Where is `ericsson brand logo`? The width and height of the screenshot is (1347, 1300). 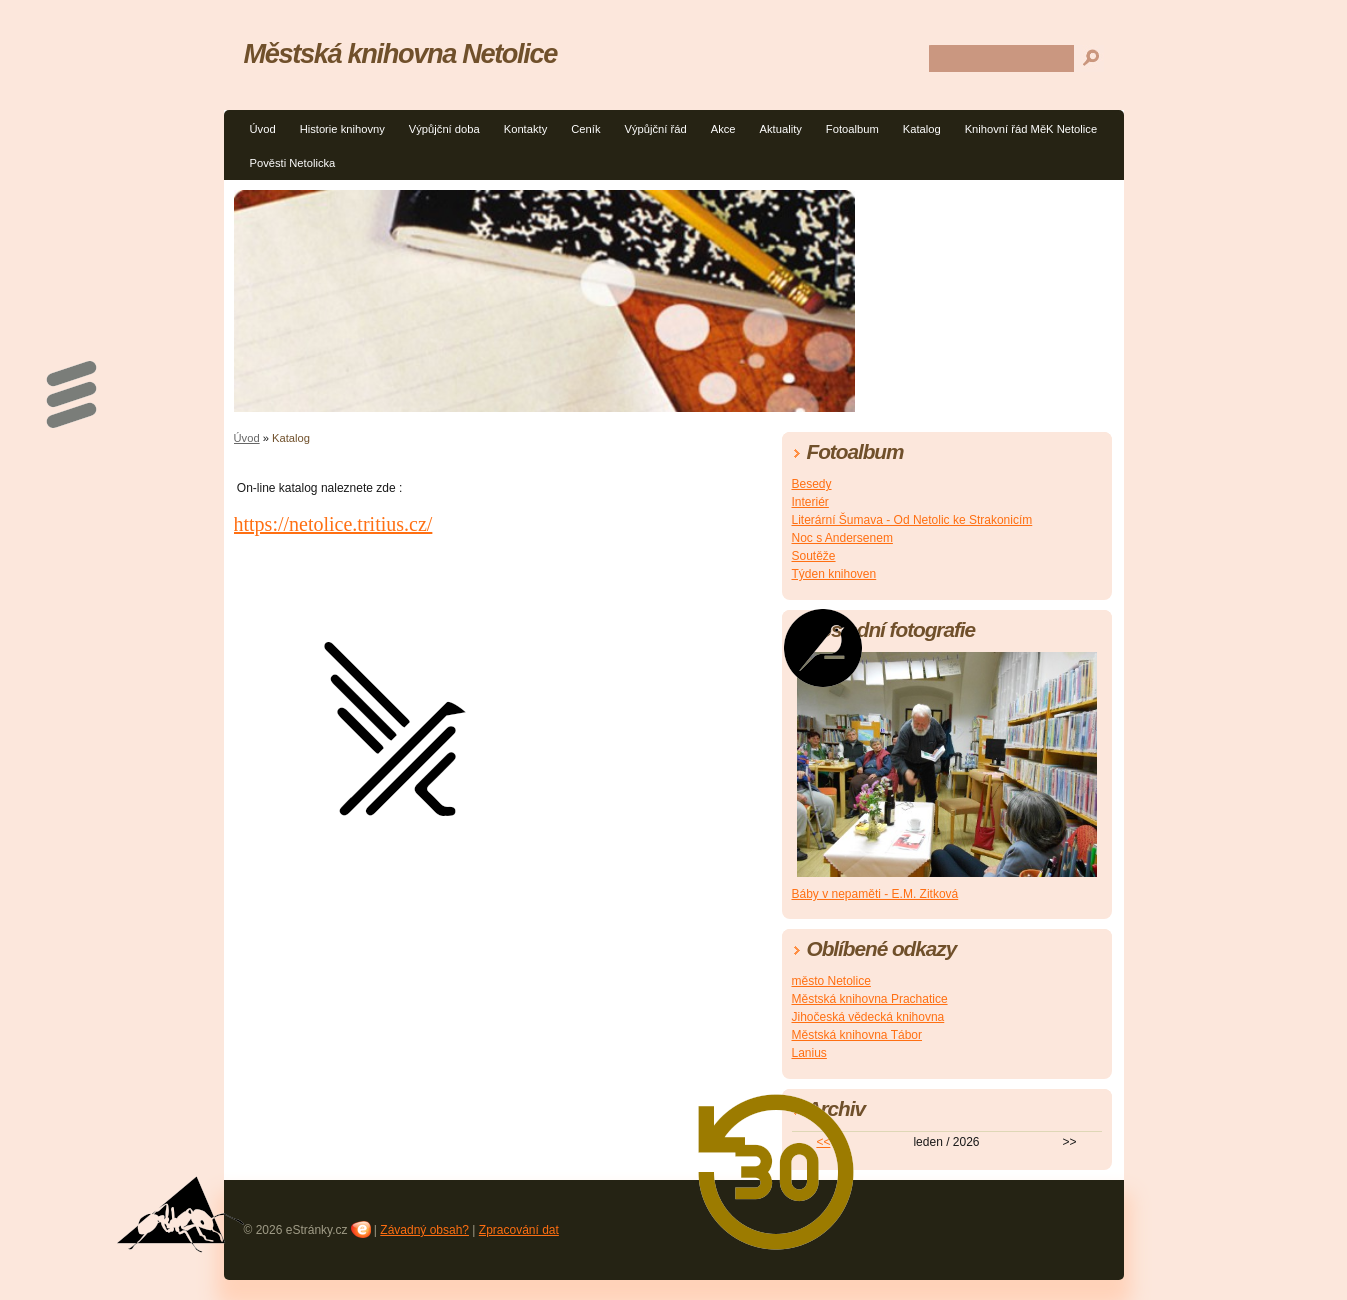
ericsson brand logo is located at coordinates (71, 394).